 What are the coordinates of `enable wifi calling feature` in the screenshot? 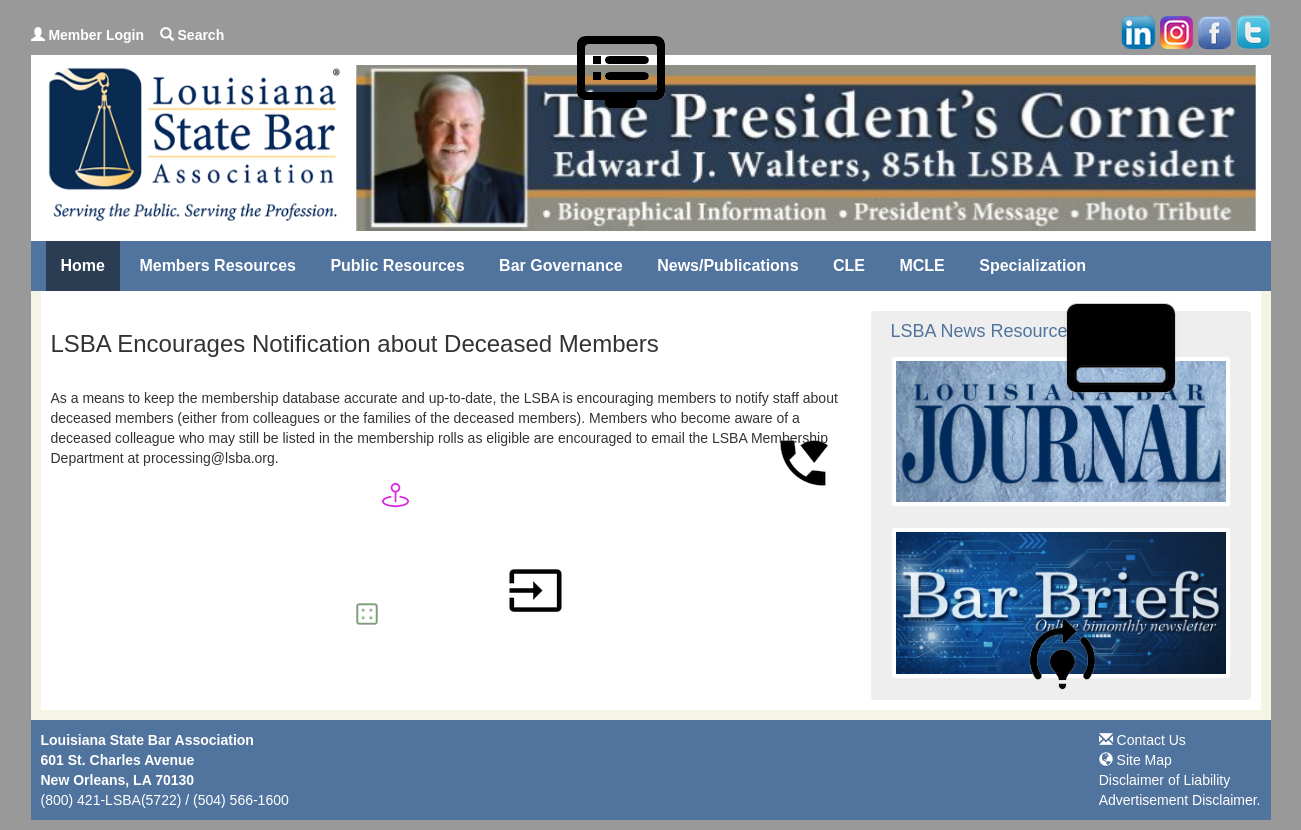 It's located at (803, 463).